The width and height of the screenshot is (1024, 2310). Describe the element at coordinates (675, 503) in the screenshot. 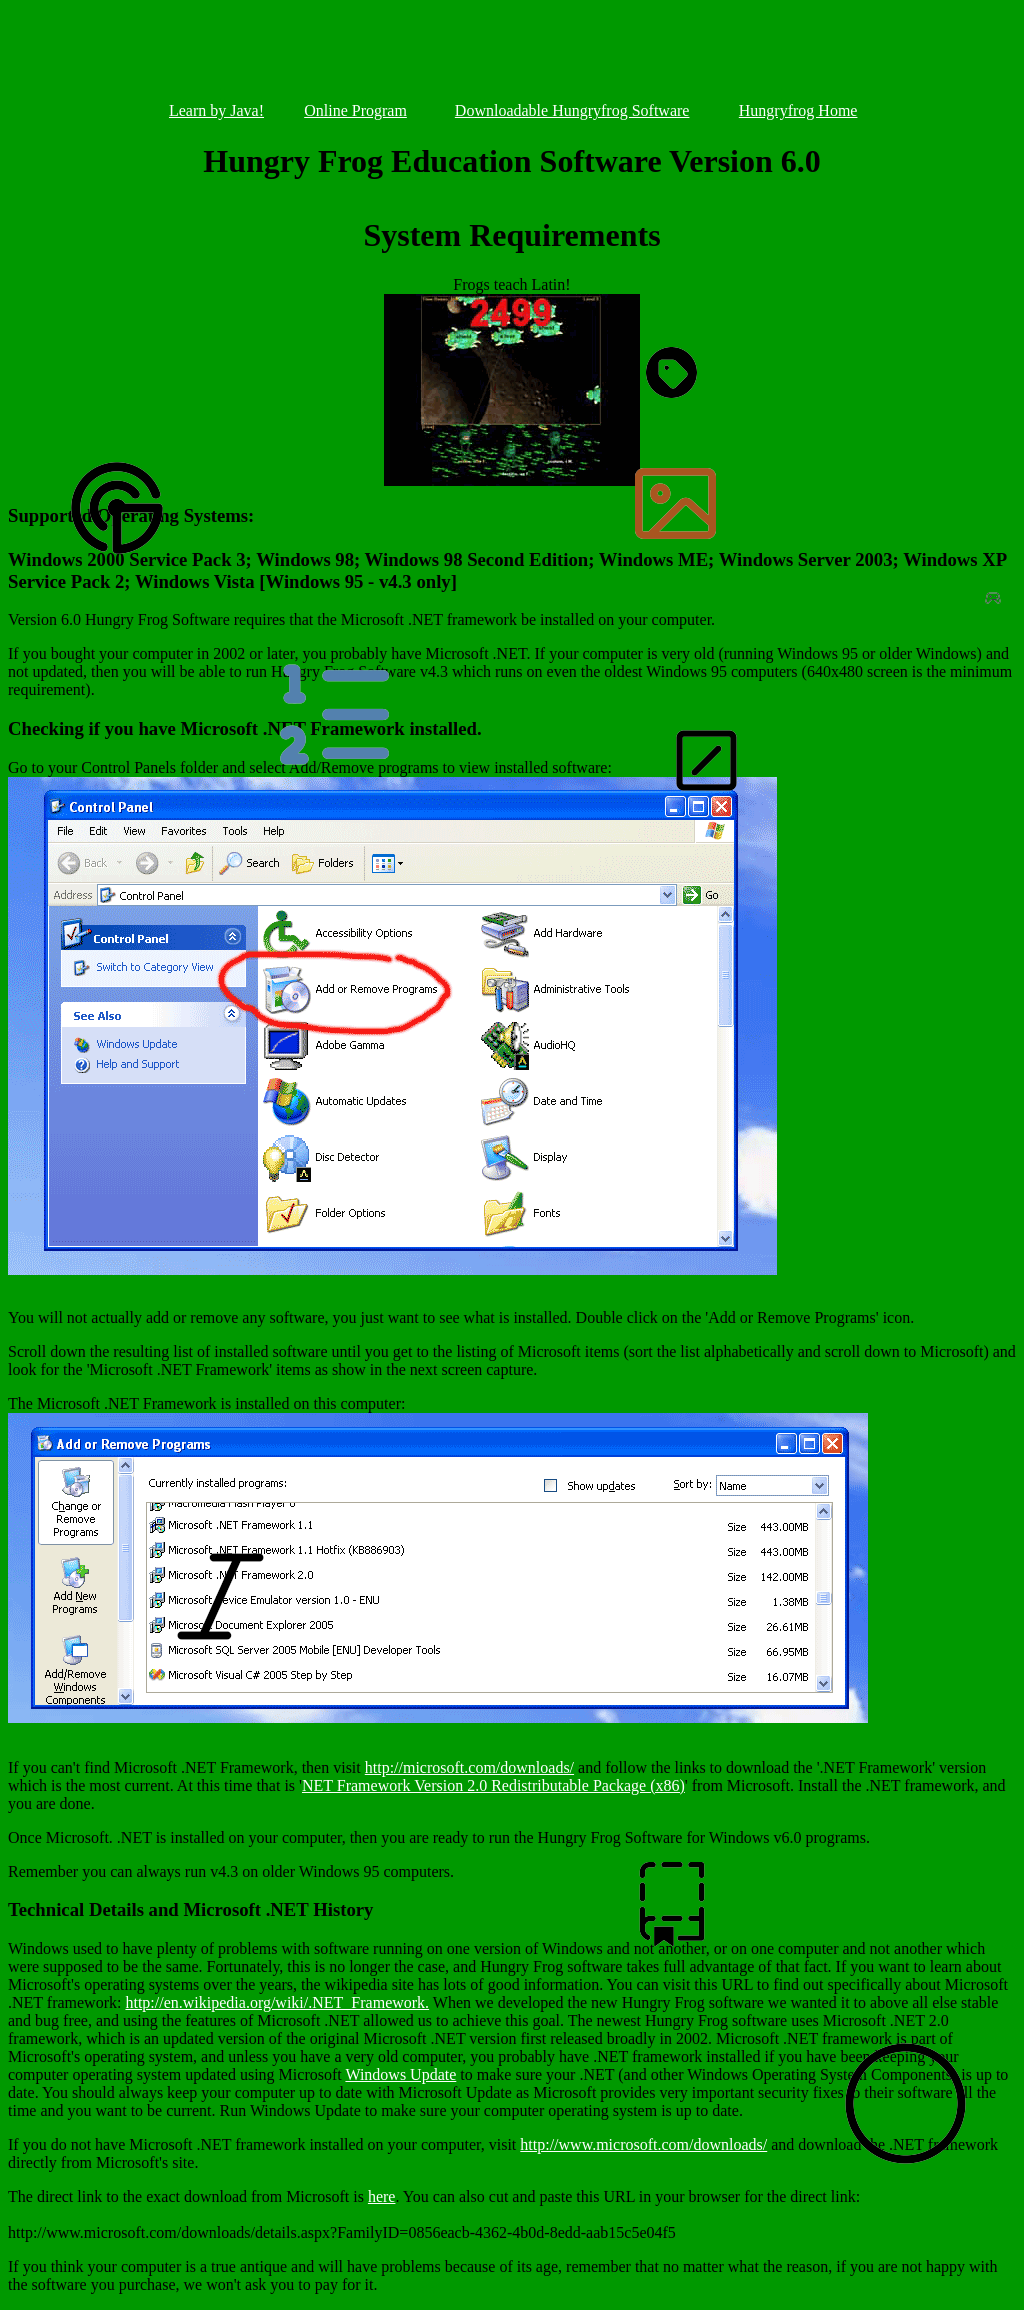

I see `view or open an image file` at that location.